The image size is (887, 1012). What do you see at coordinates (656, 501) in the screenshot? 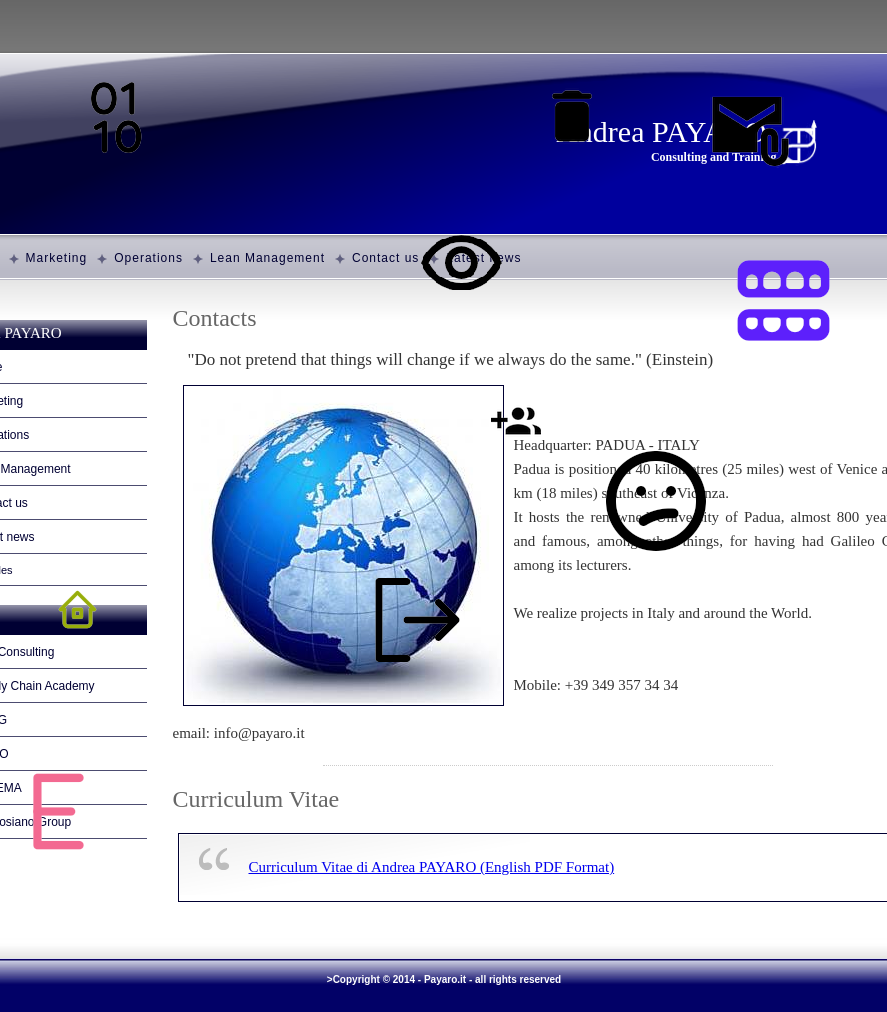
I see `indicates a confused or uncertain state` at bounding box center [656, 501].